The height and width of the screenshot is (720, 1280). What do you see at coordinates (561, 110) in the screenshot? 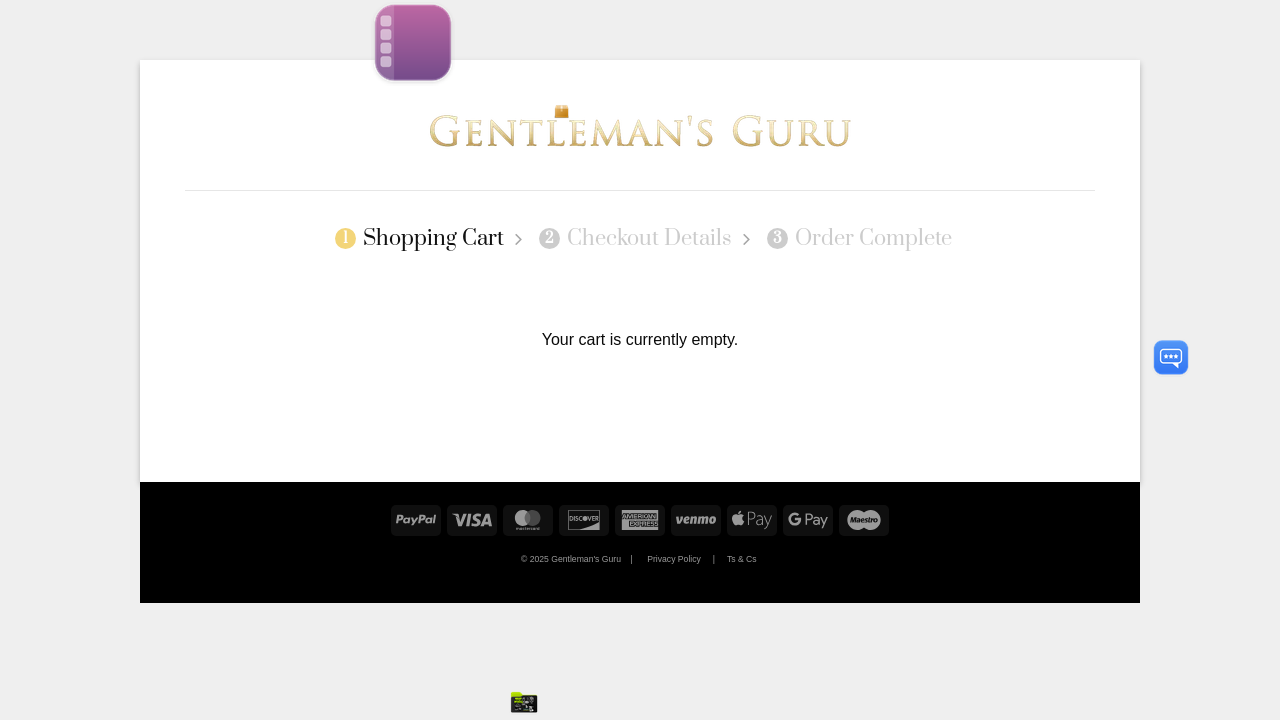
I see `indicates a software package or application bundle` at bounding box center [561, 110].